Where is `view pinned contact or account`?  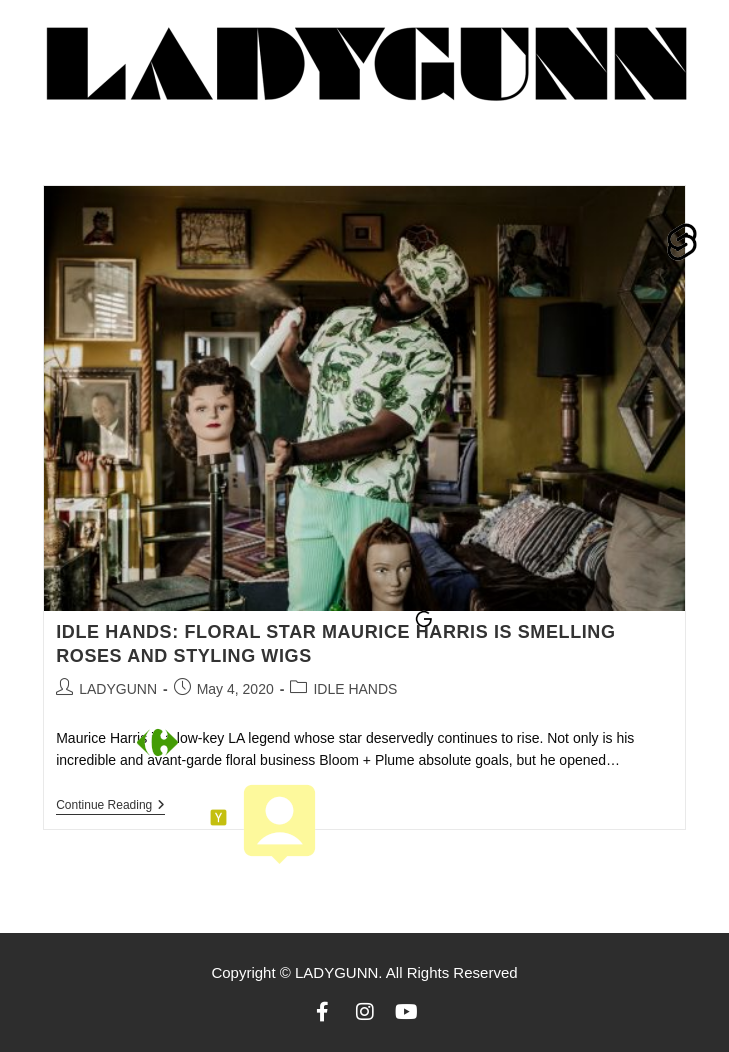
view pinned contact or account is located at coordinates (279, 820).